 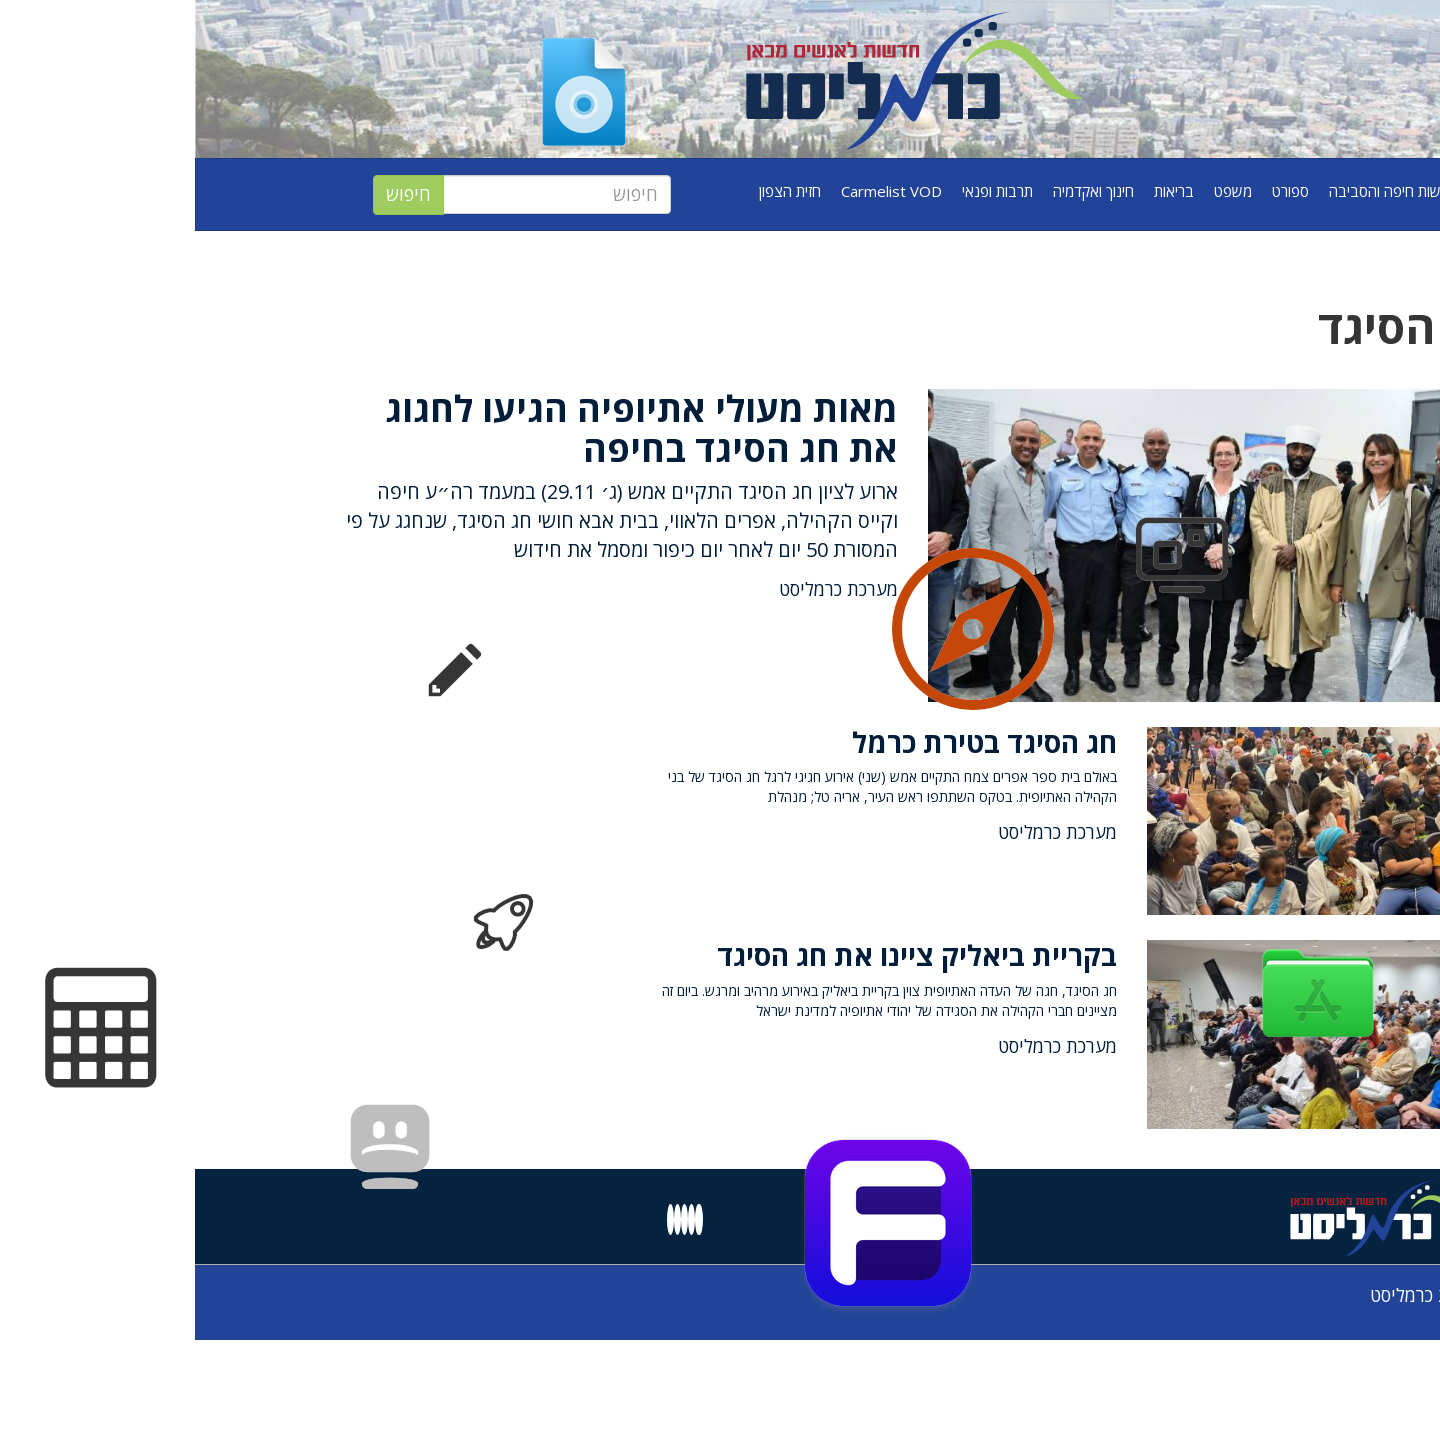 I want to click on open templates folder, so click(x=1318, y=993).